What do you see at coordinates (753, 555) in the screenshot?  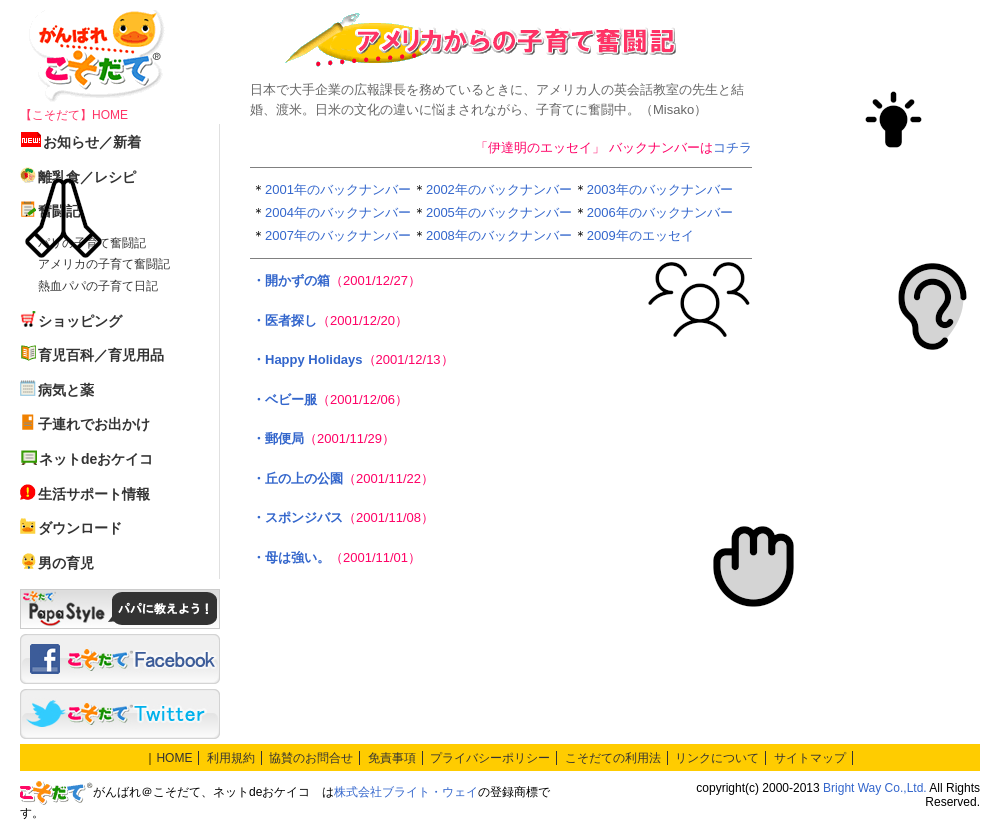 I see `drag to reposition an element` at bounding box center [753, 555].